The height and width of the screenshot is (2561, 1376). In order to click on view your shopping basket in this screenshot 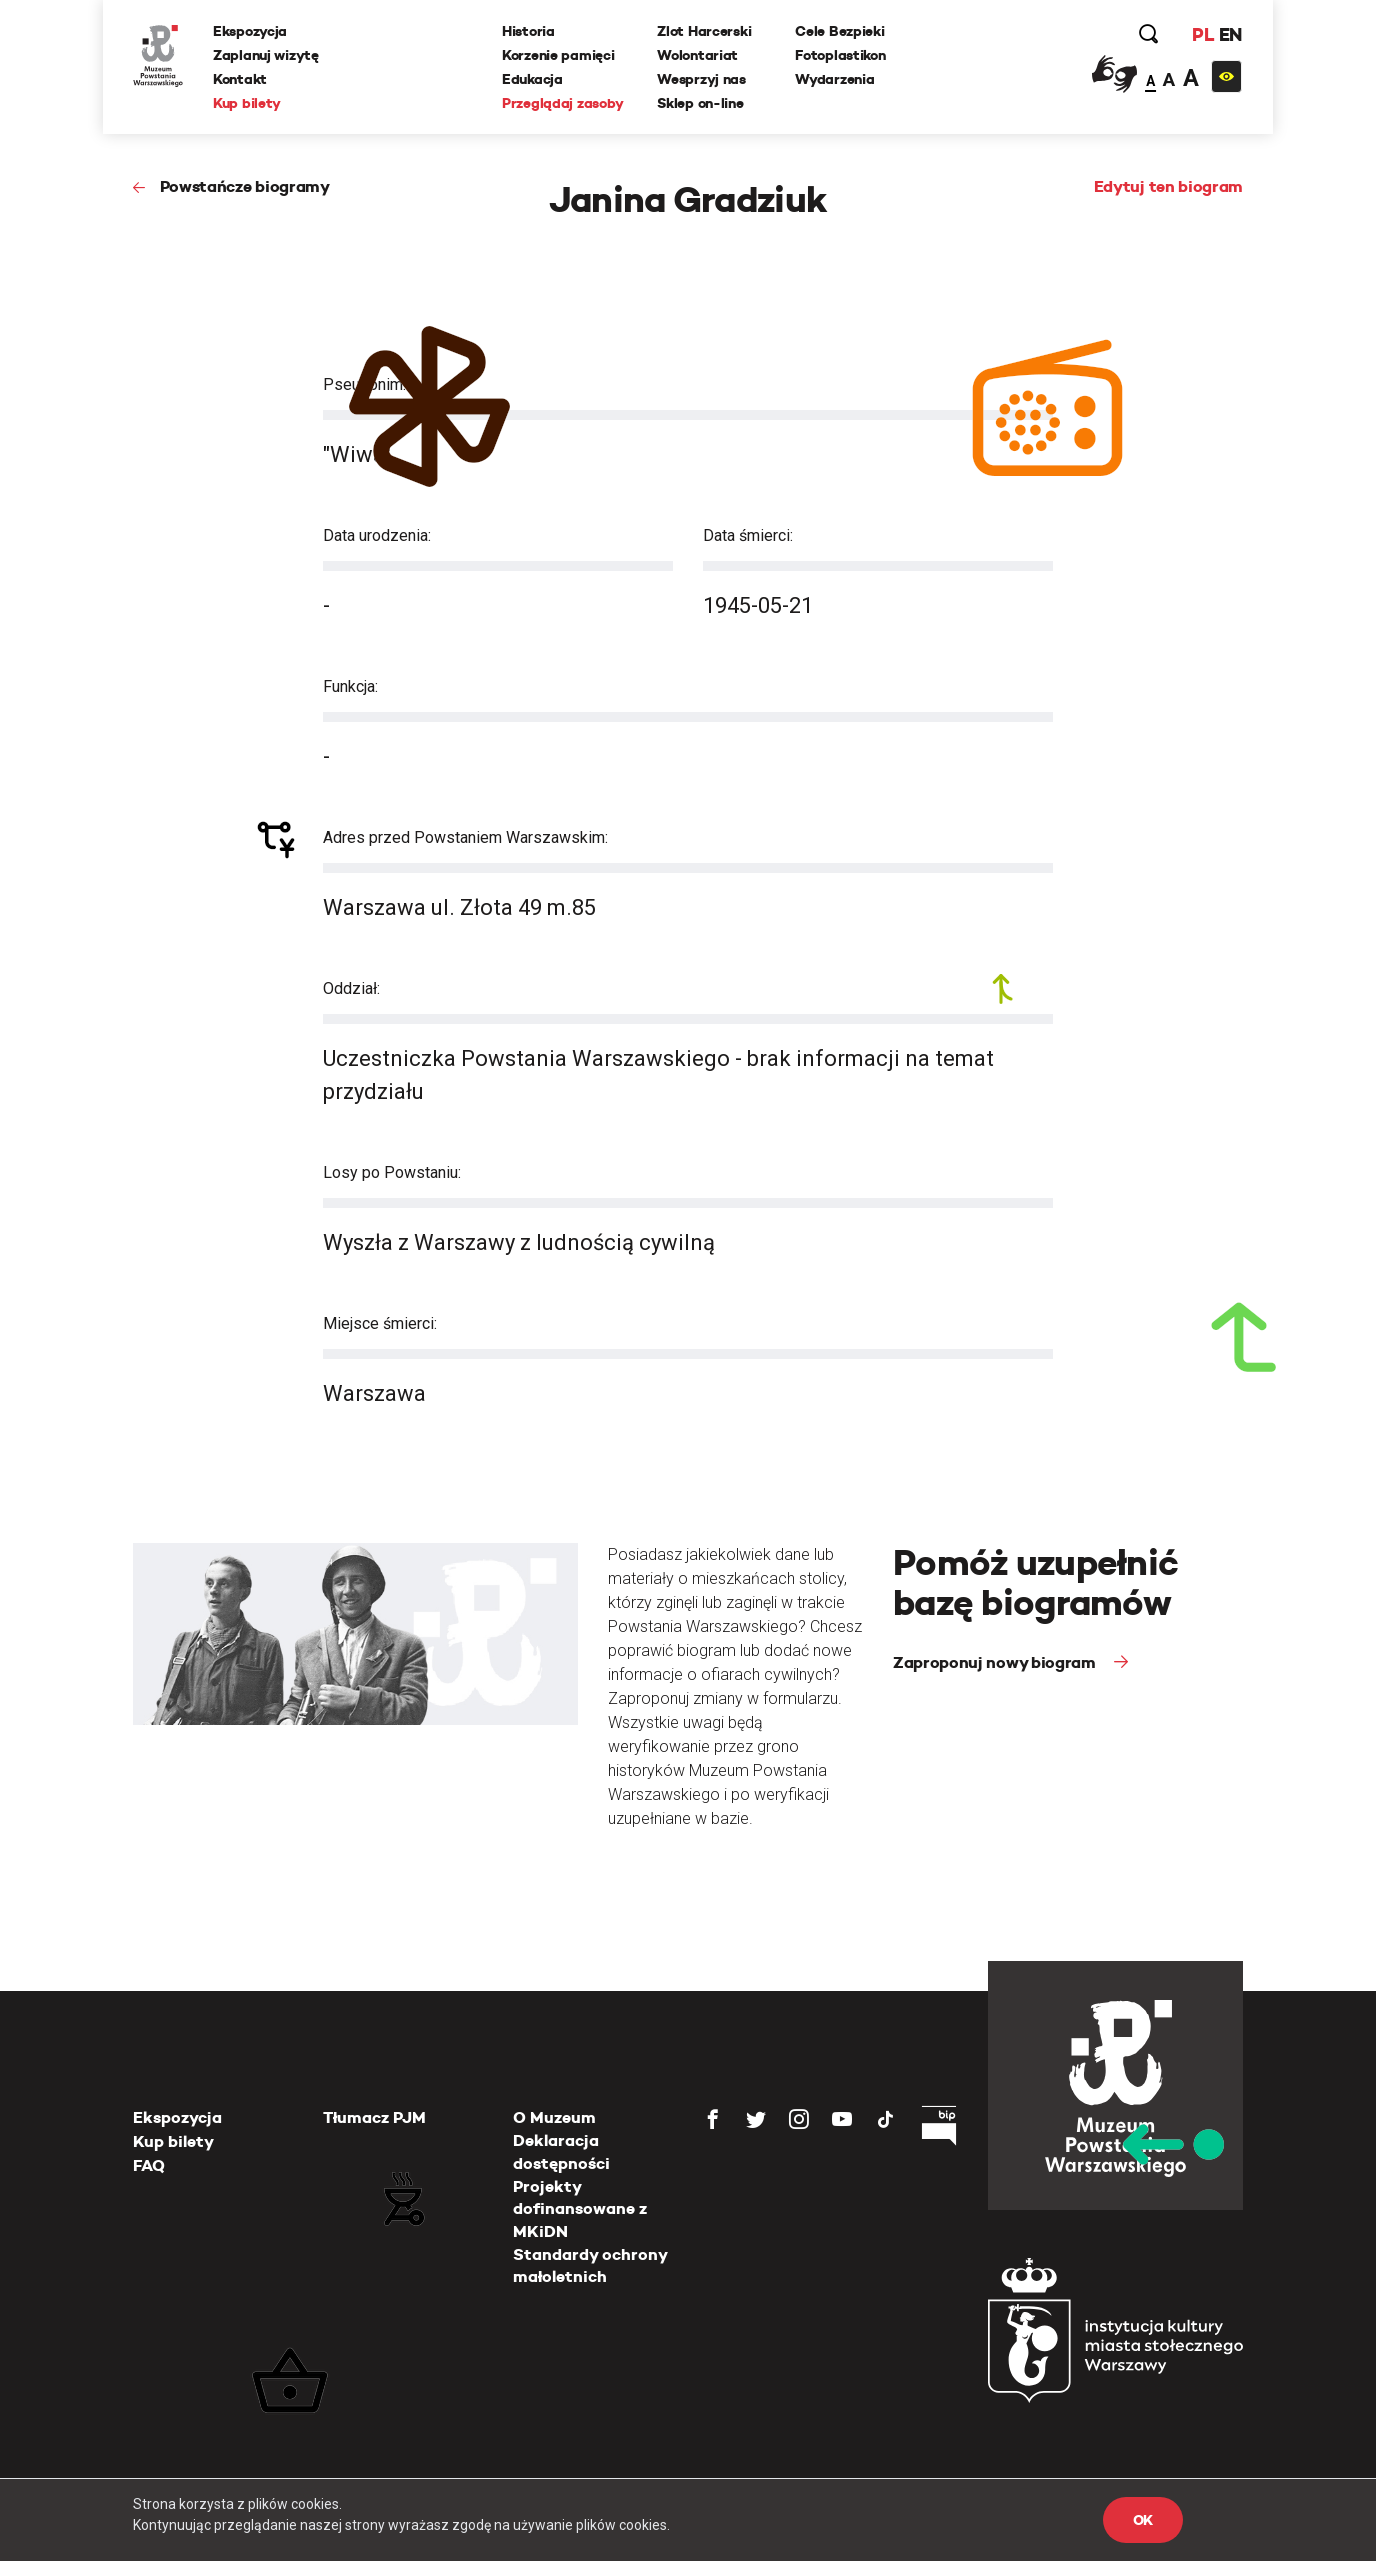, I will do `click(290, 2382)`.